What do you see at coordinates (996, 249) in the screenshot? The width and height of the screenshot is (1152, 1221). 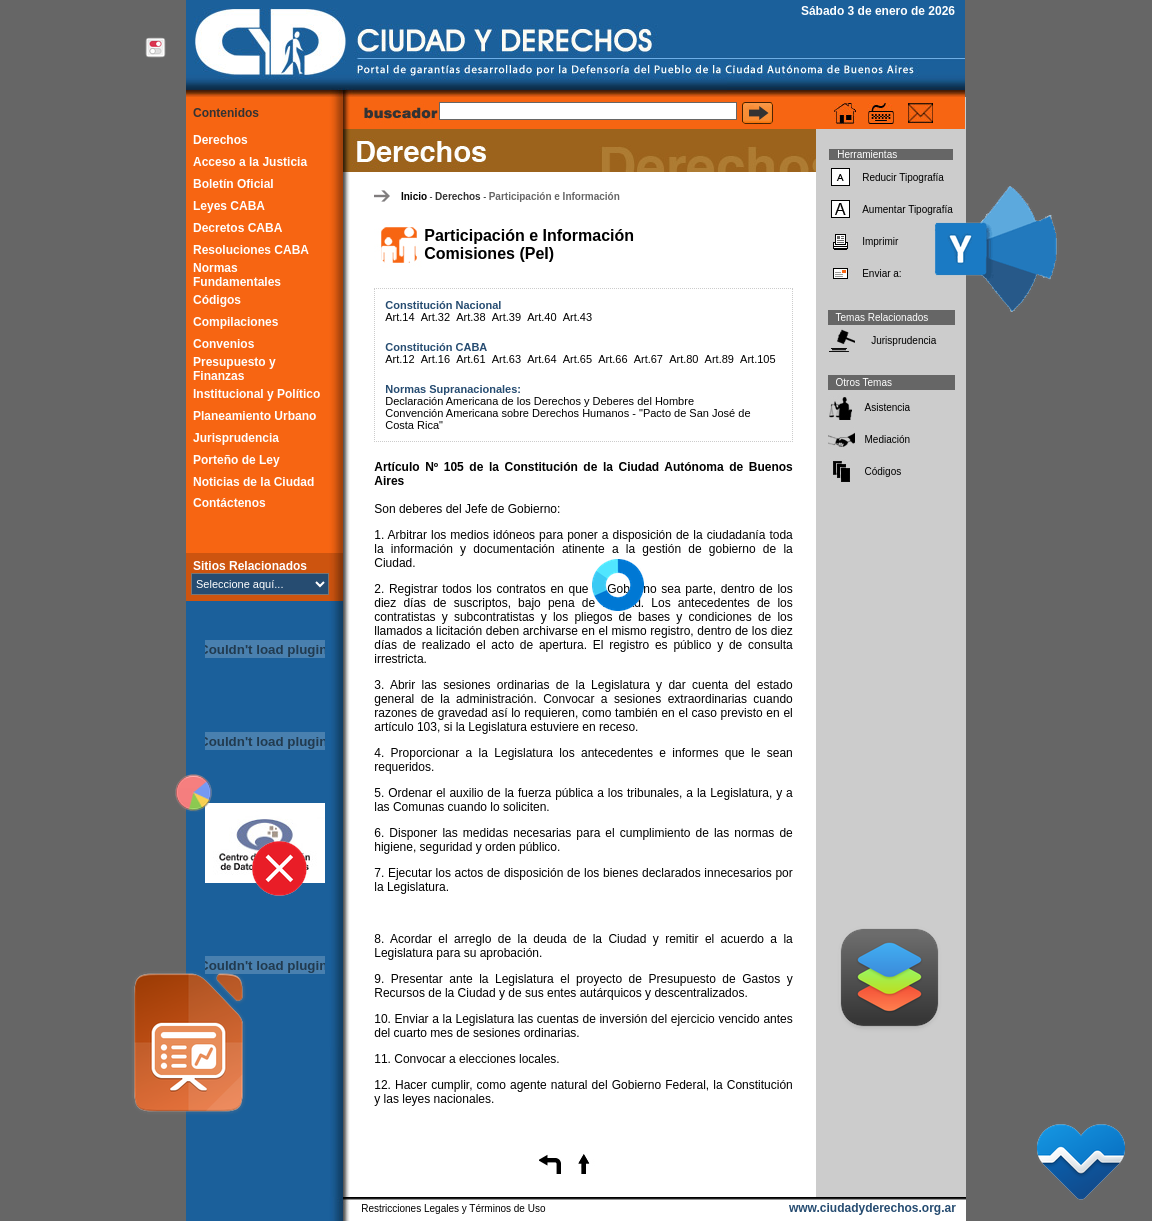 I see `open Microsoft Yammer app` at bounding box center [996, 249].